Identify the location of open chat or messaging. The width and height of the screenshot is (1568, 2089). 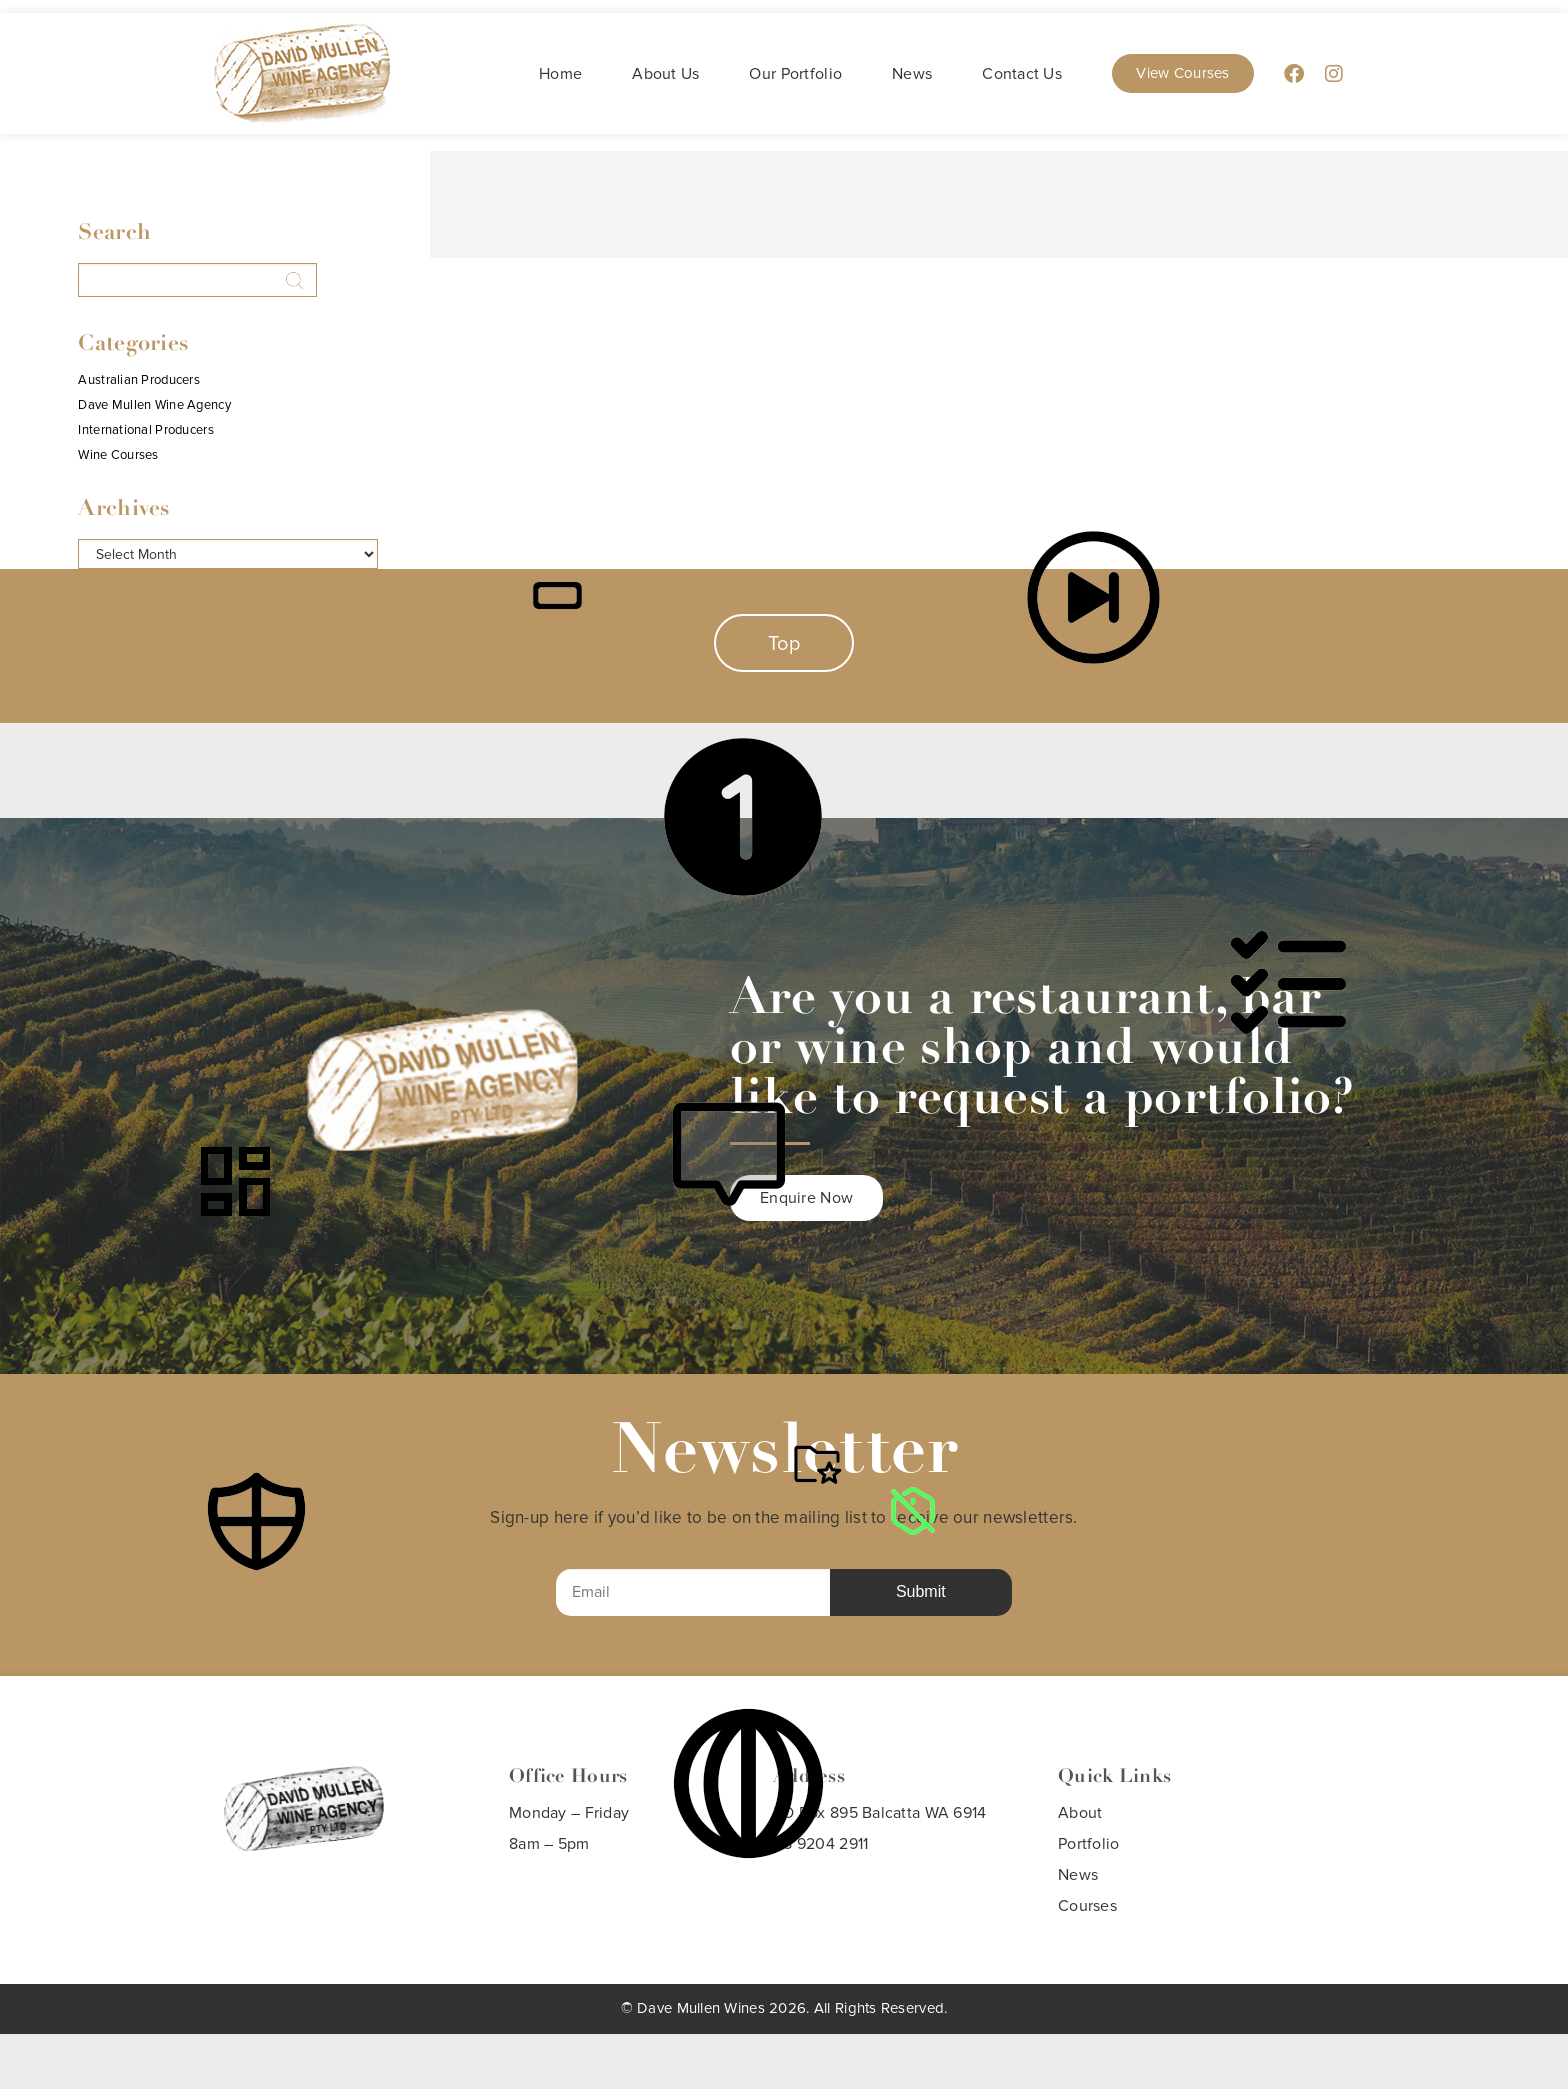
(729, 1150).